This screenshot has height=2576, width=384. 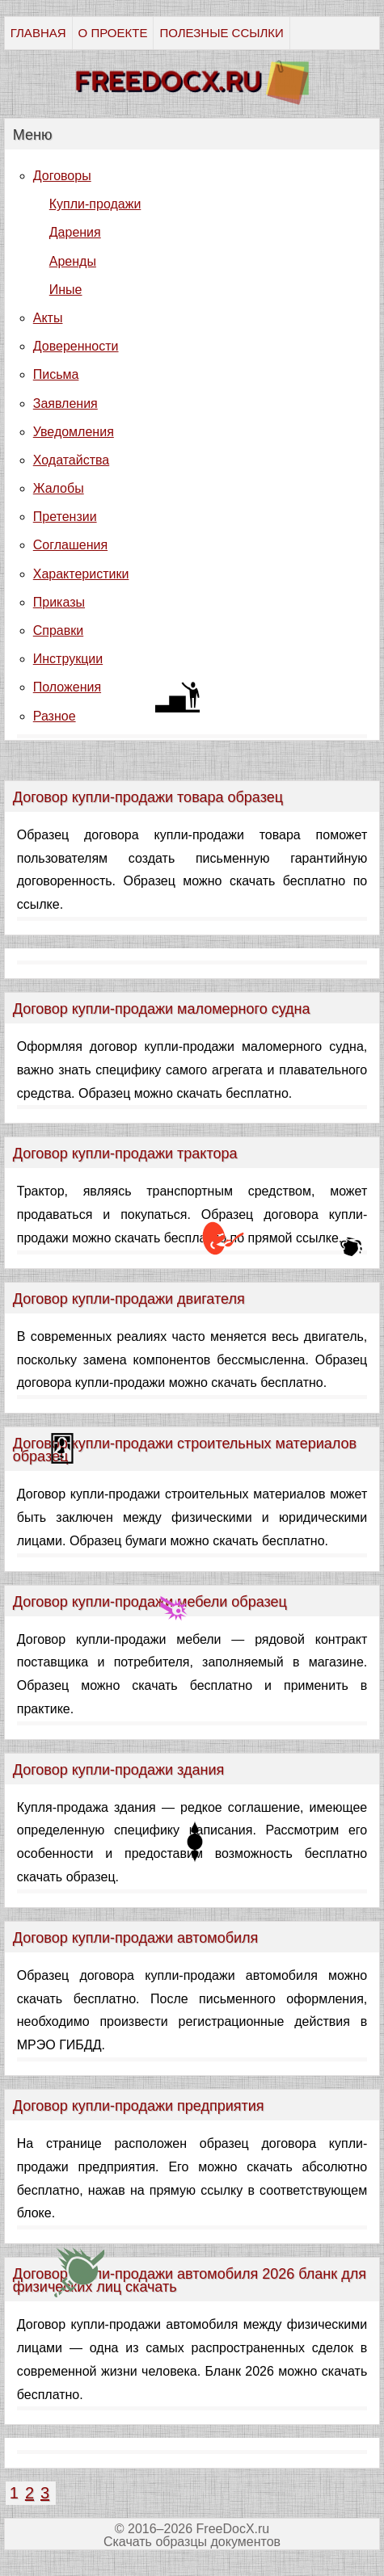 I want to click on indicates eating or mealtime activity, so click(x=223, y=1238).